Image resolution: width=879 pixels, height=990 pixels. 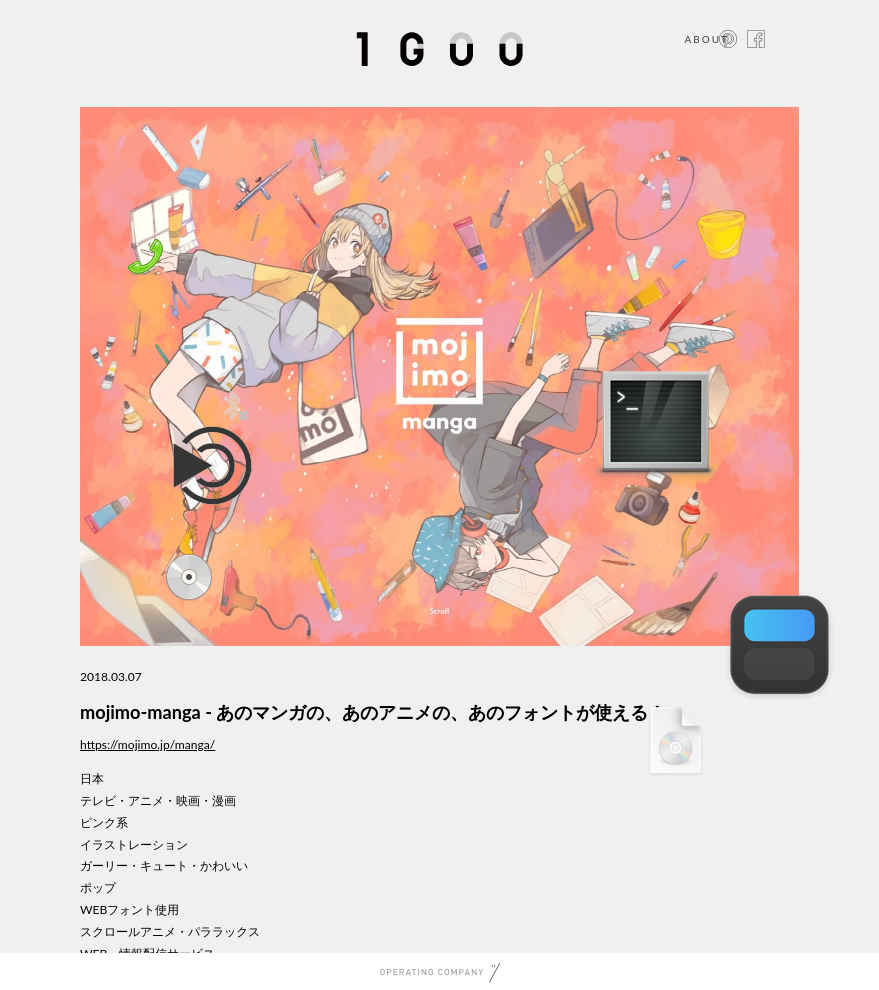 What do you see at coordinates (189, 577) in the screenshot?
I see `indicates a rewritable CD-RW disc` at bounding box center [189, 577].